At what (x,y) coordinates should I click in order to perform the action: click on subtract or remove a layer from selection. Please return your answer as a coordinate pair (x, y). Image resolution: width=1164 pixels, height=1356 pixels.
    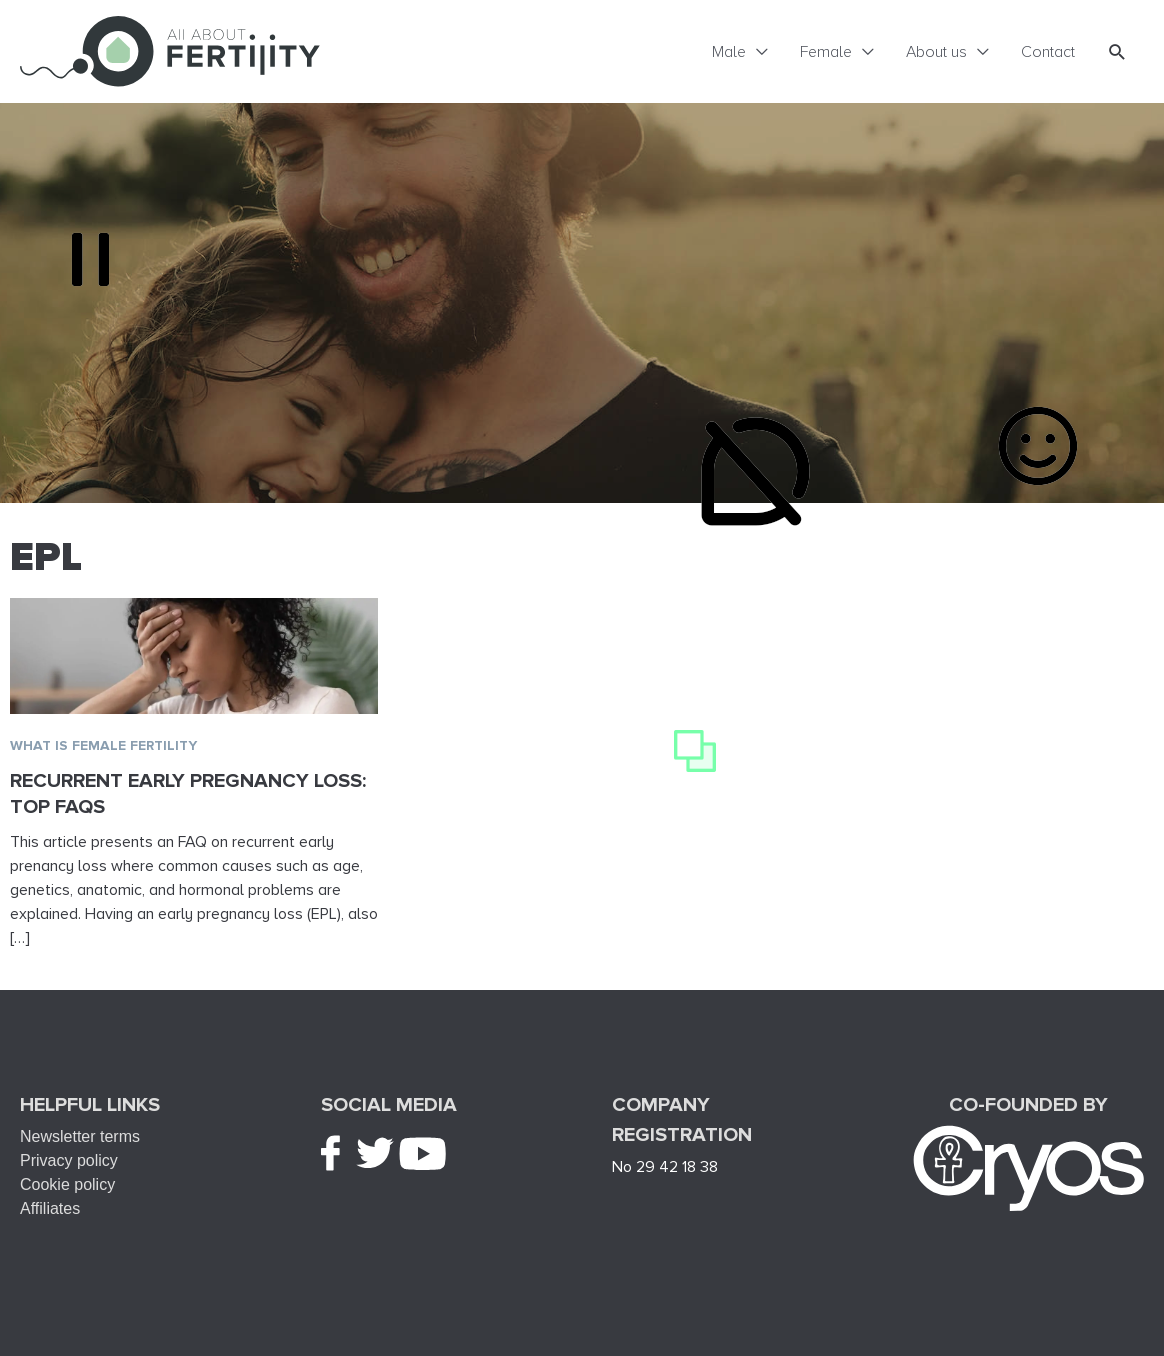
    Looking at the image, I should click on (695, 751).